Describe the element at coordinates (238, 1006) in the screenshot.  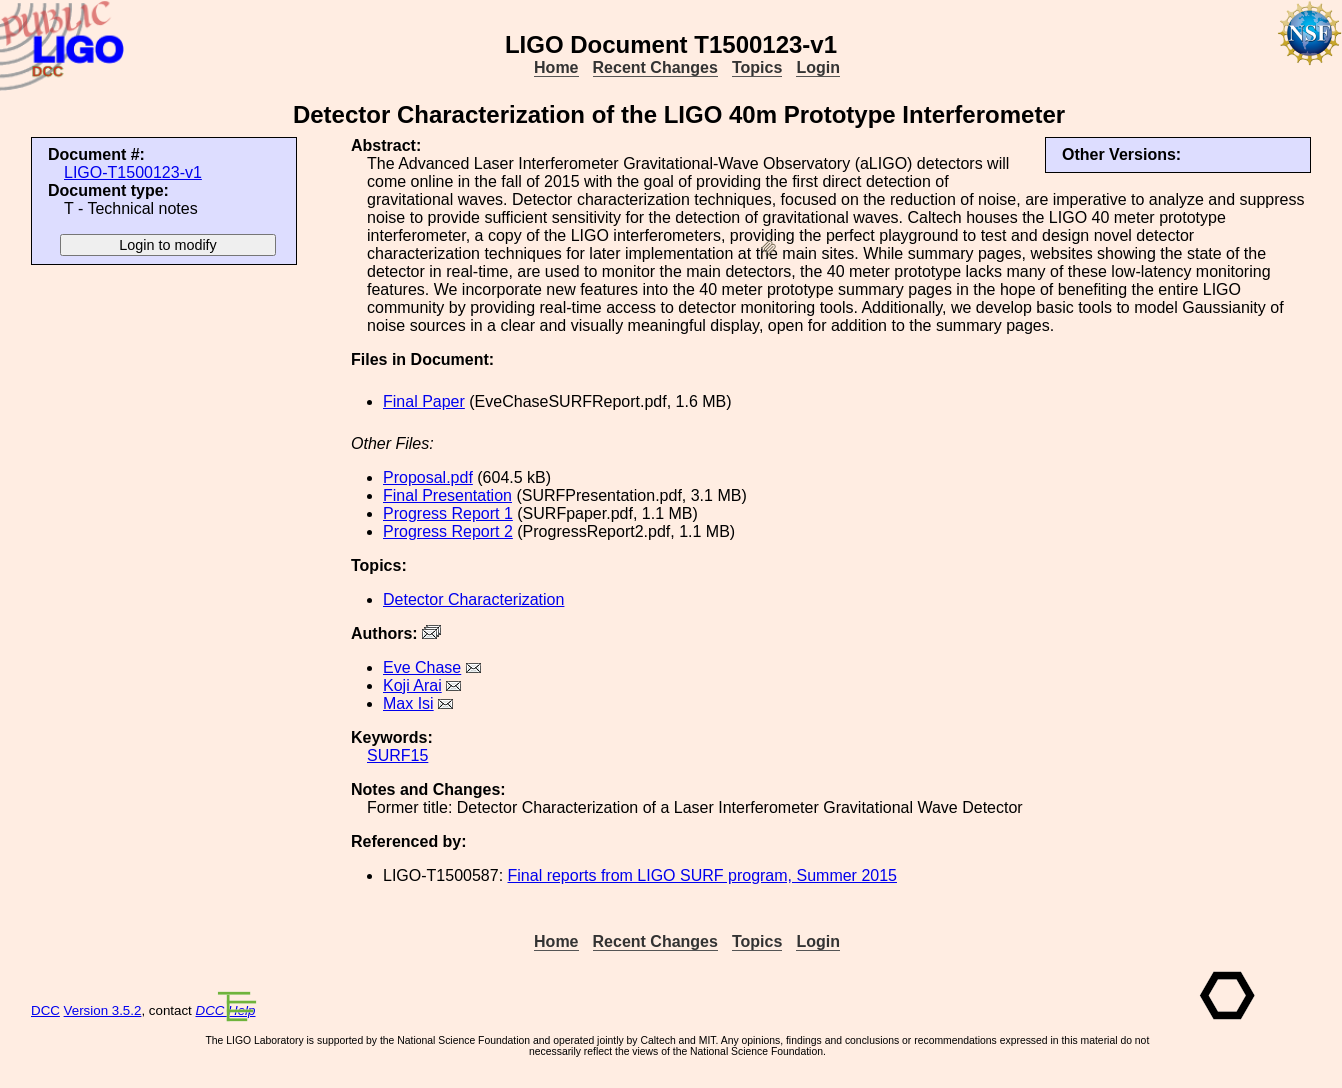
I see `view file explorer tree structure` at that location.